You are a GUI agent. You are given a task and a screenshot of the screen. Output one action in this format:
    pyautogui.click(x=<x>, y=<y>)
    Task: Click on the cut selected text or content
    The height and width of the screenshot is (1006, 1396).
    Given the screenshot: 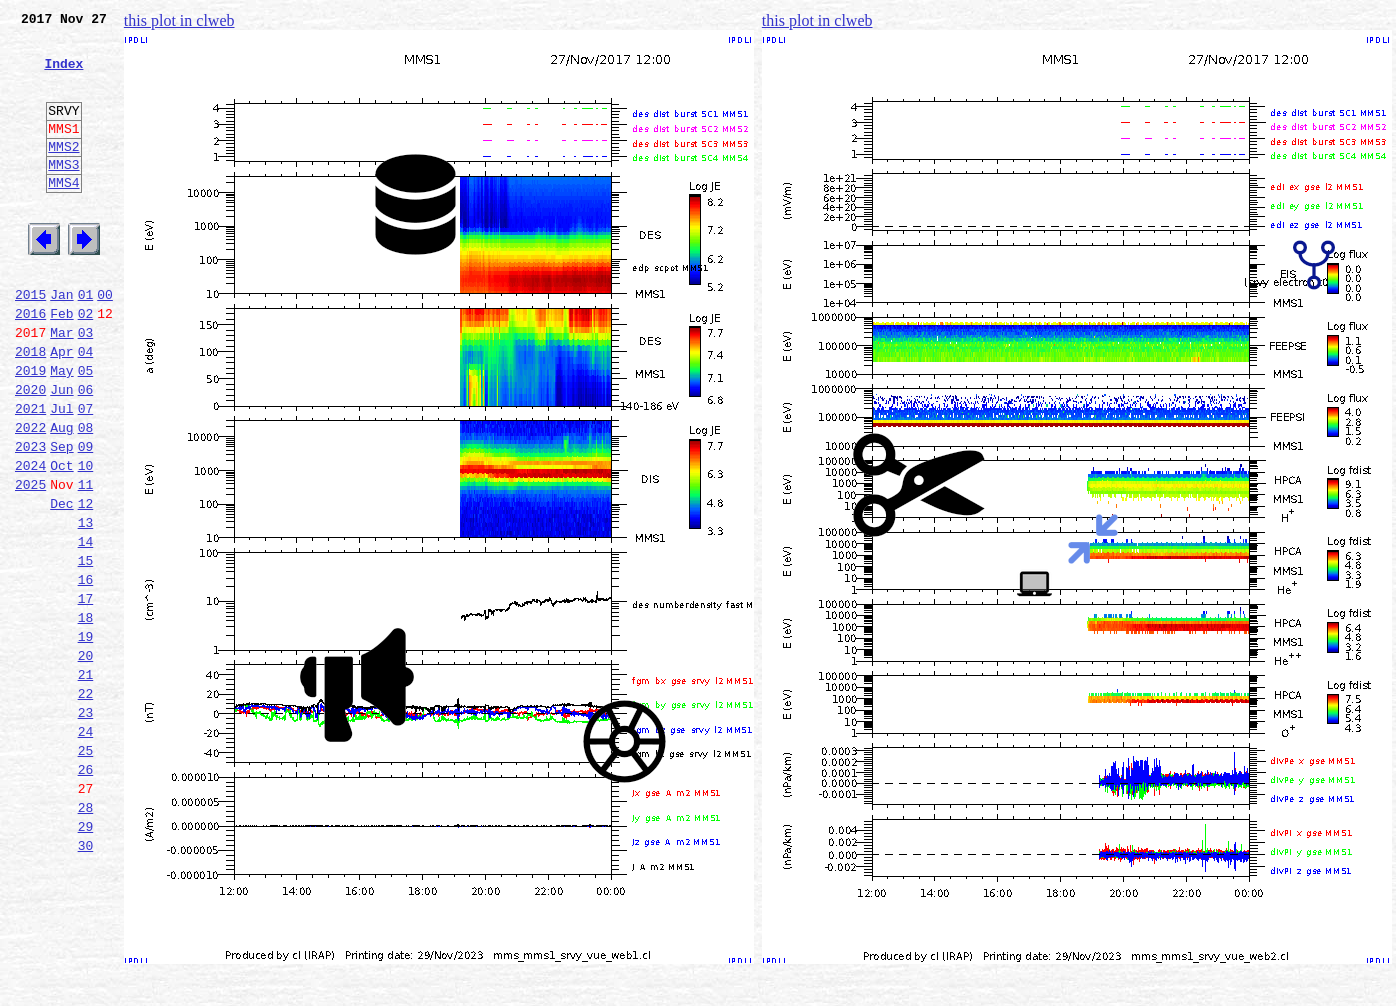 What is the action you would take?
    pyautogui.click(x=919, y=485)
    